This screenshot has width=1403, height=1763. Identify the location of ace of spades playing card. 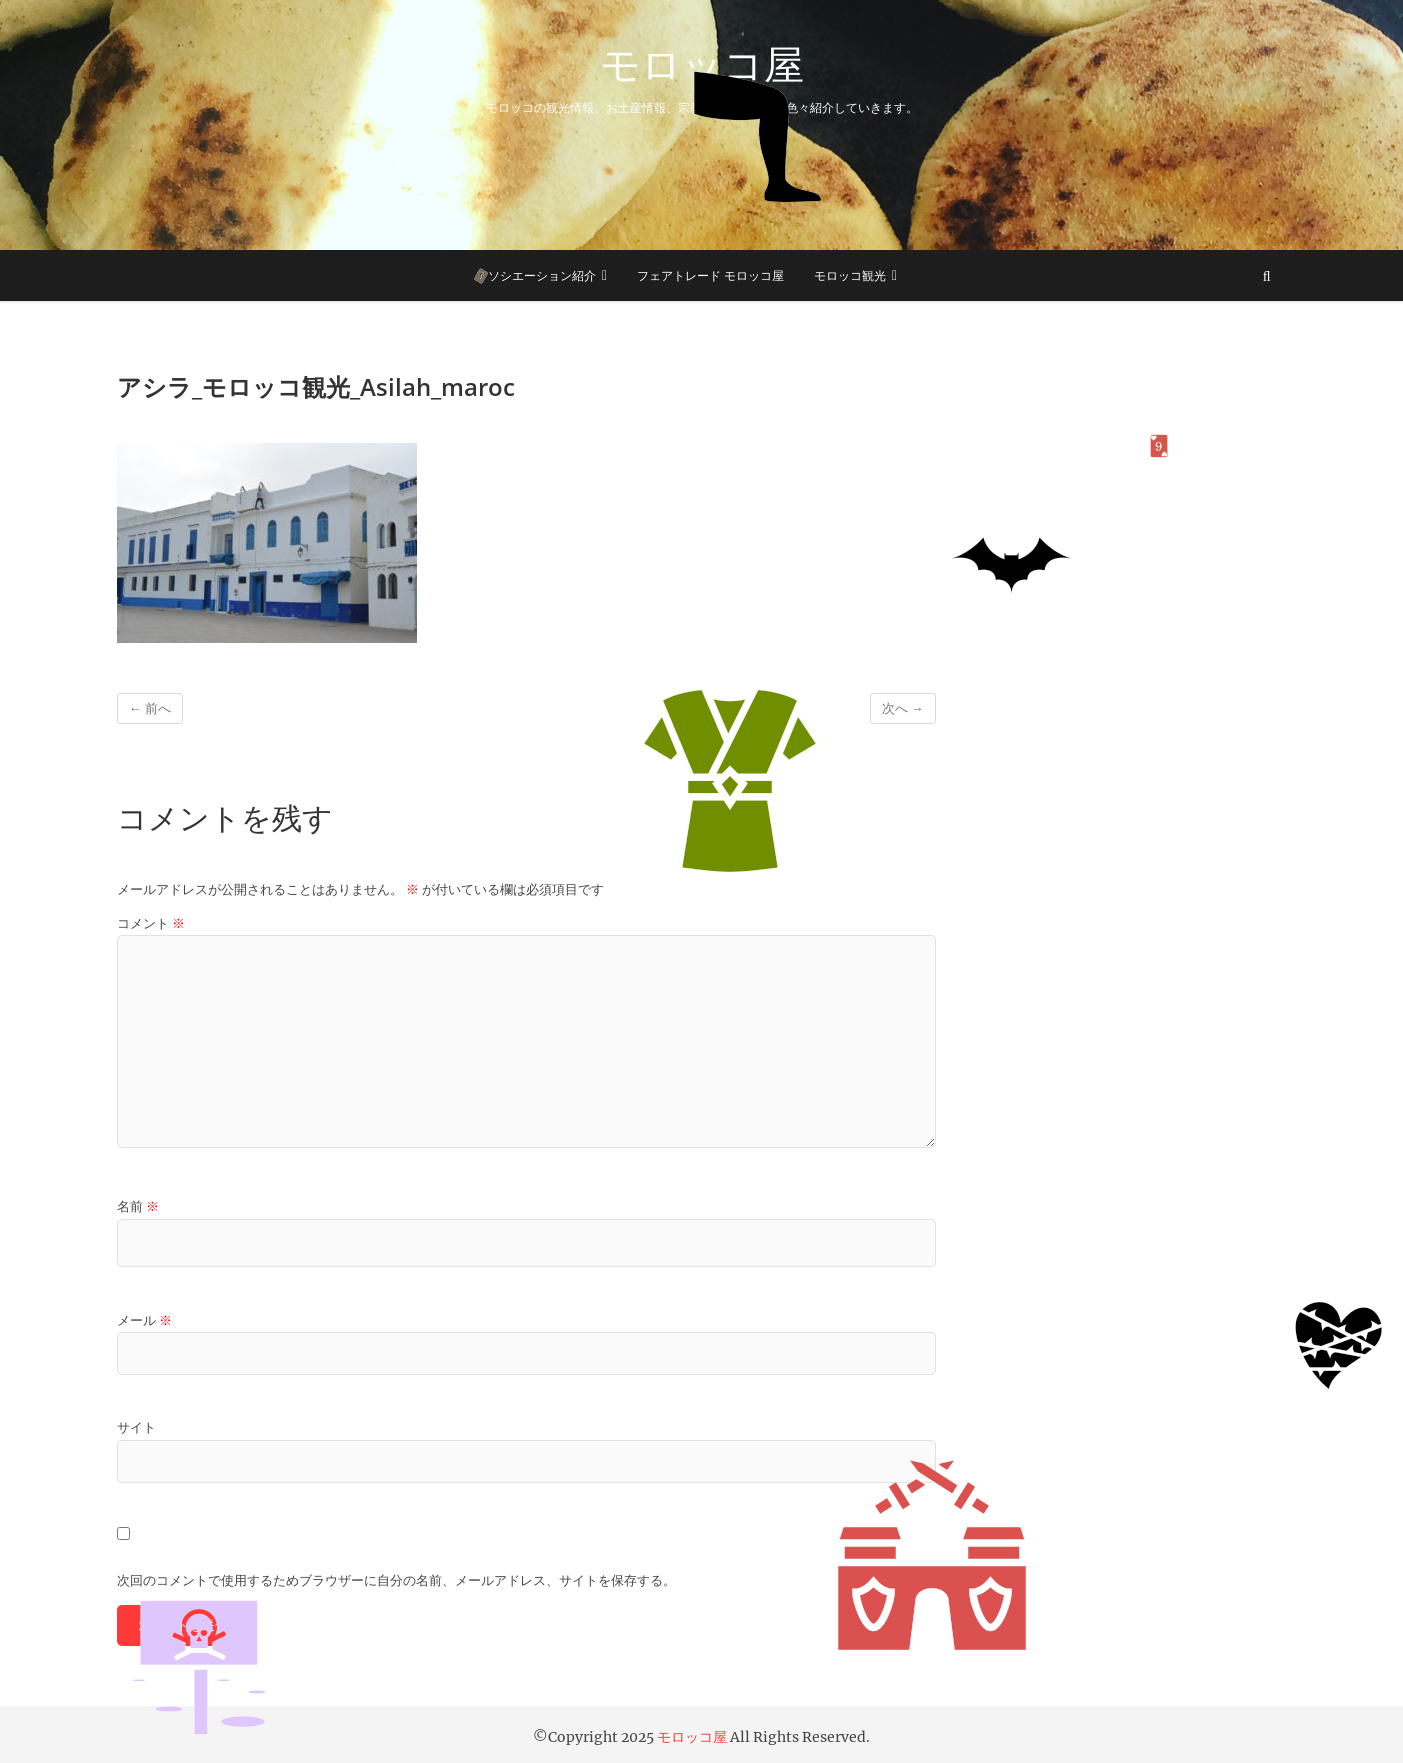
(481, 276).